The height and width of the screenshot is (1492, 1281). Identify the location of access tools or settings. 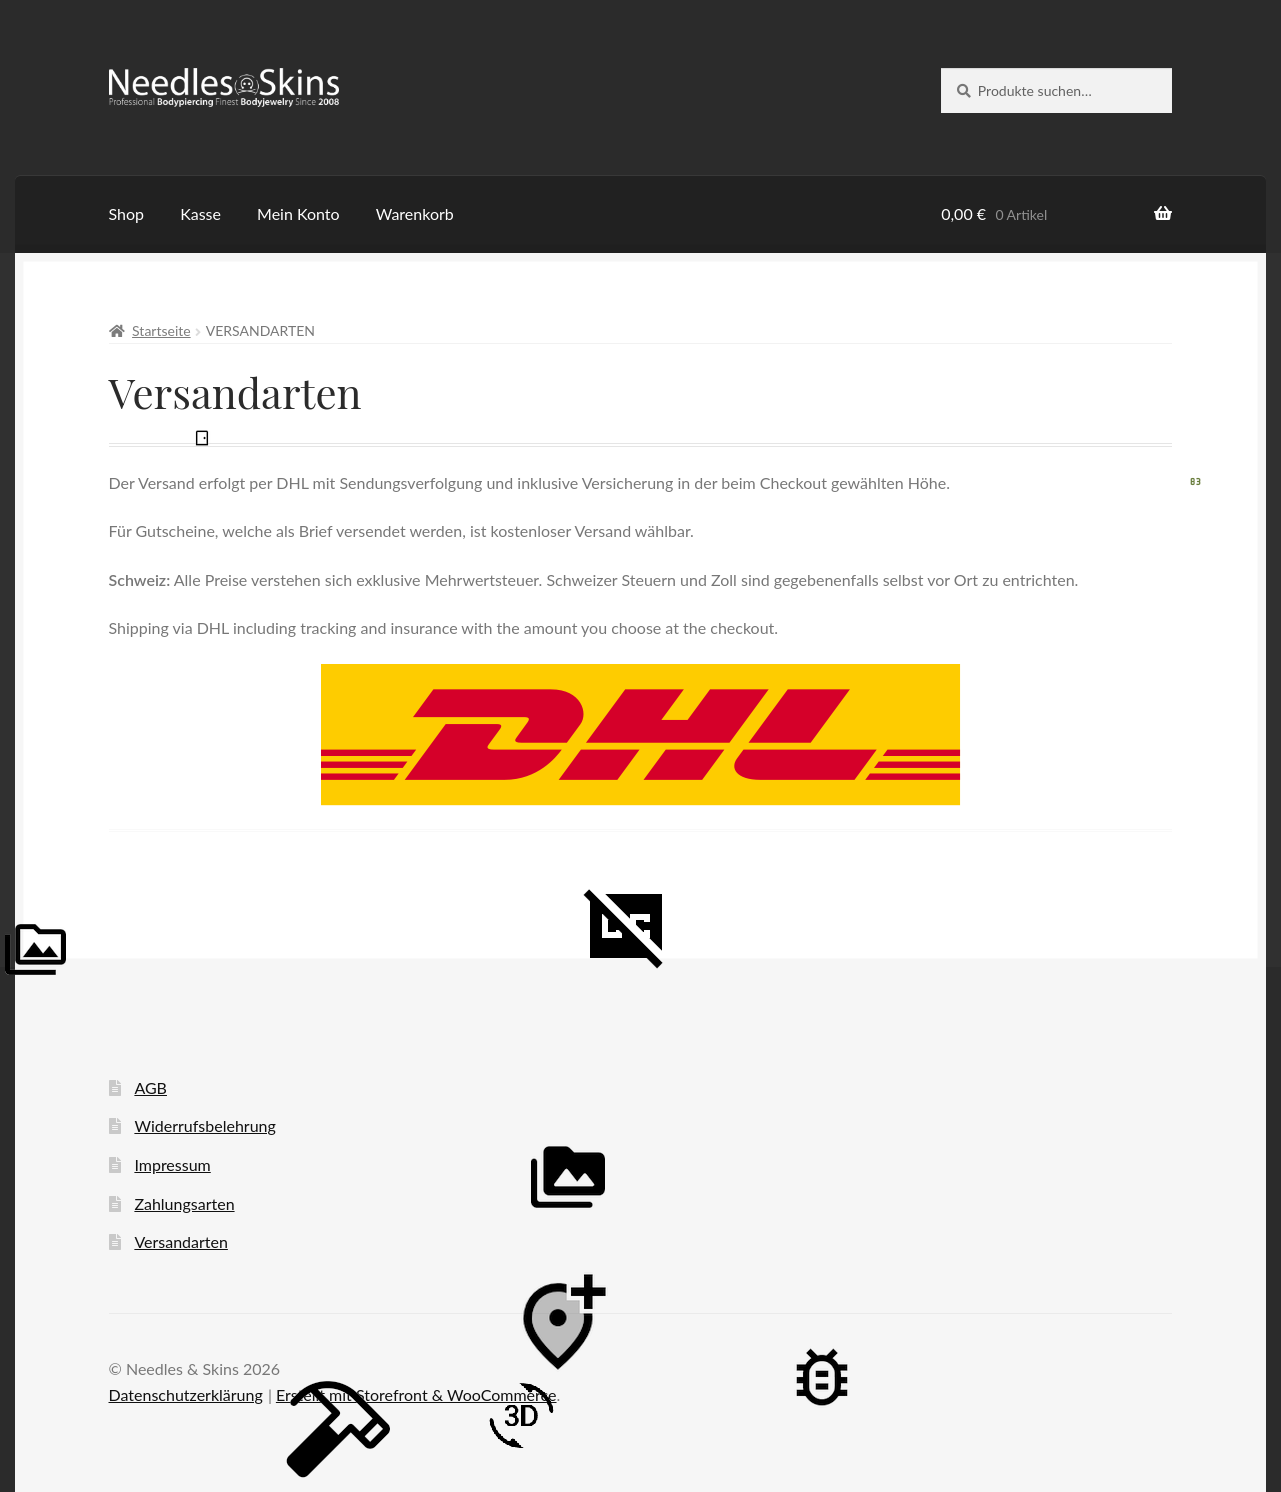
(333, 1431).